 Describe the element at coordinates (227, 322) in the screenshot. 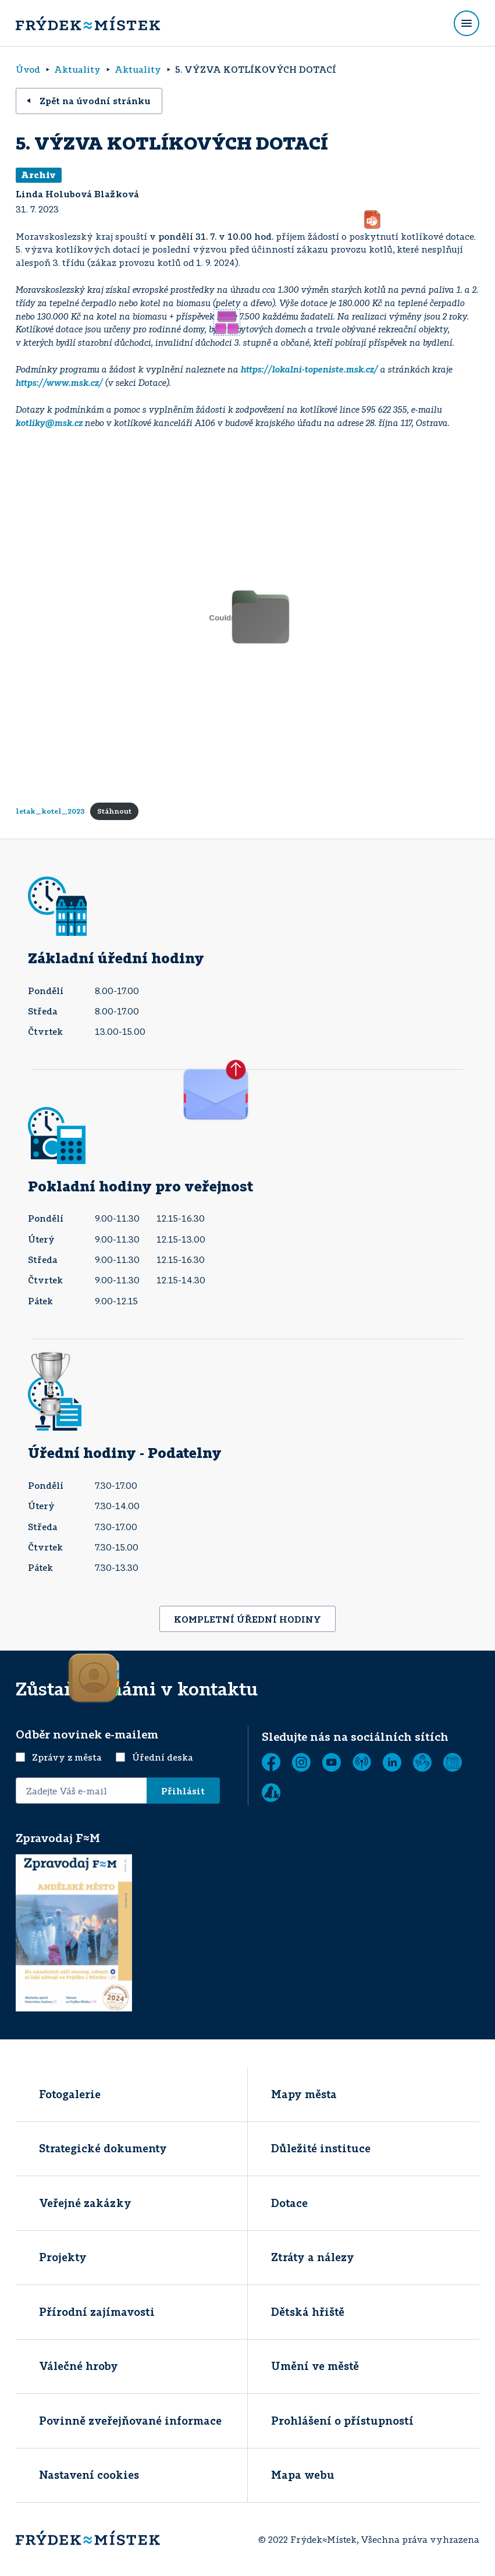

I see `select all items in the current view` at that location.